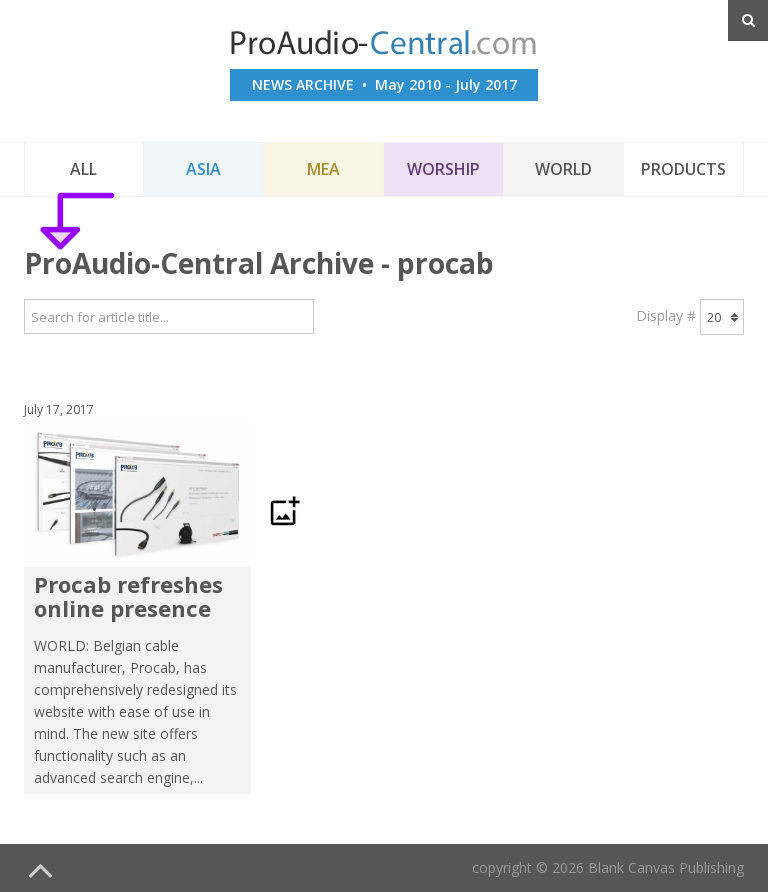 Image resolution: width=768 pixels, height=892 pixels. I want to click on add a new photo to the gallery, so click(284, 511).